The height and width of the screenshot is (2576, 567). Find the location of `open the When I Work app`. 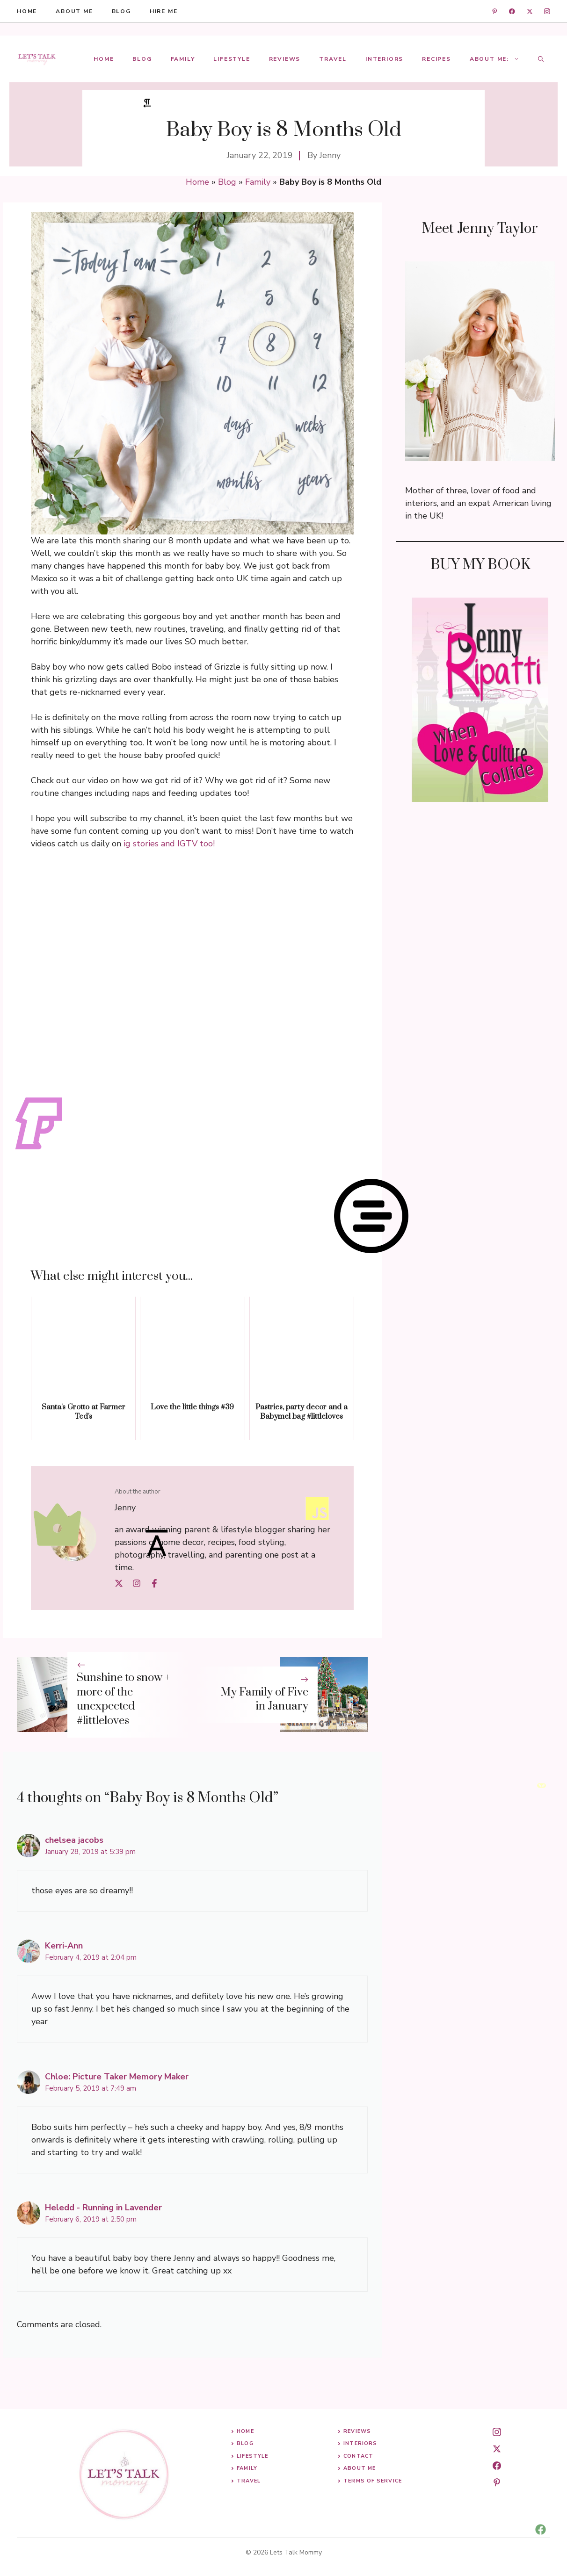

open the When I Work app is located at coordinates (371, 1216).